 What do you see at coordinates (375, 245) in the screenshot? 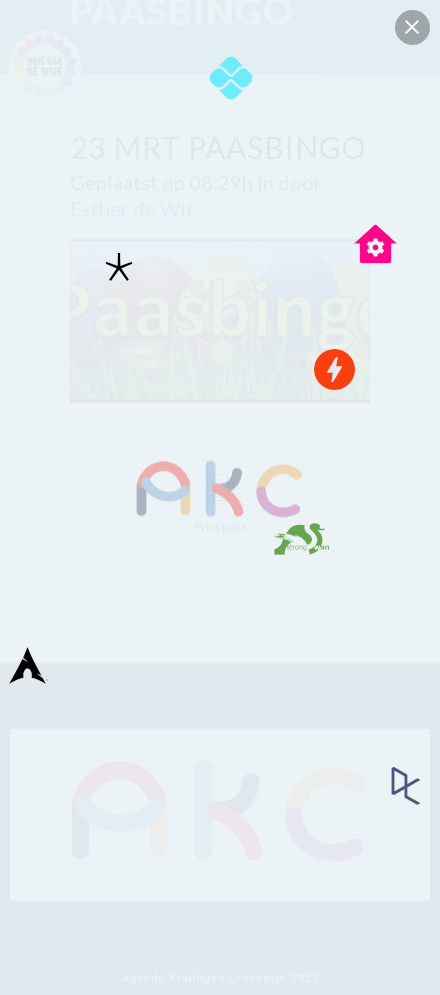
I see `access home or house settings` at bounding box center [375, 245].